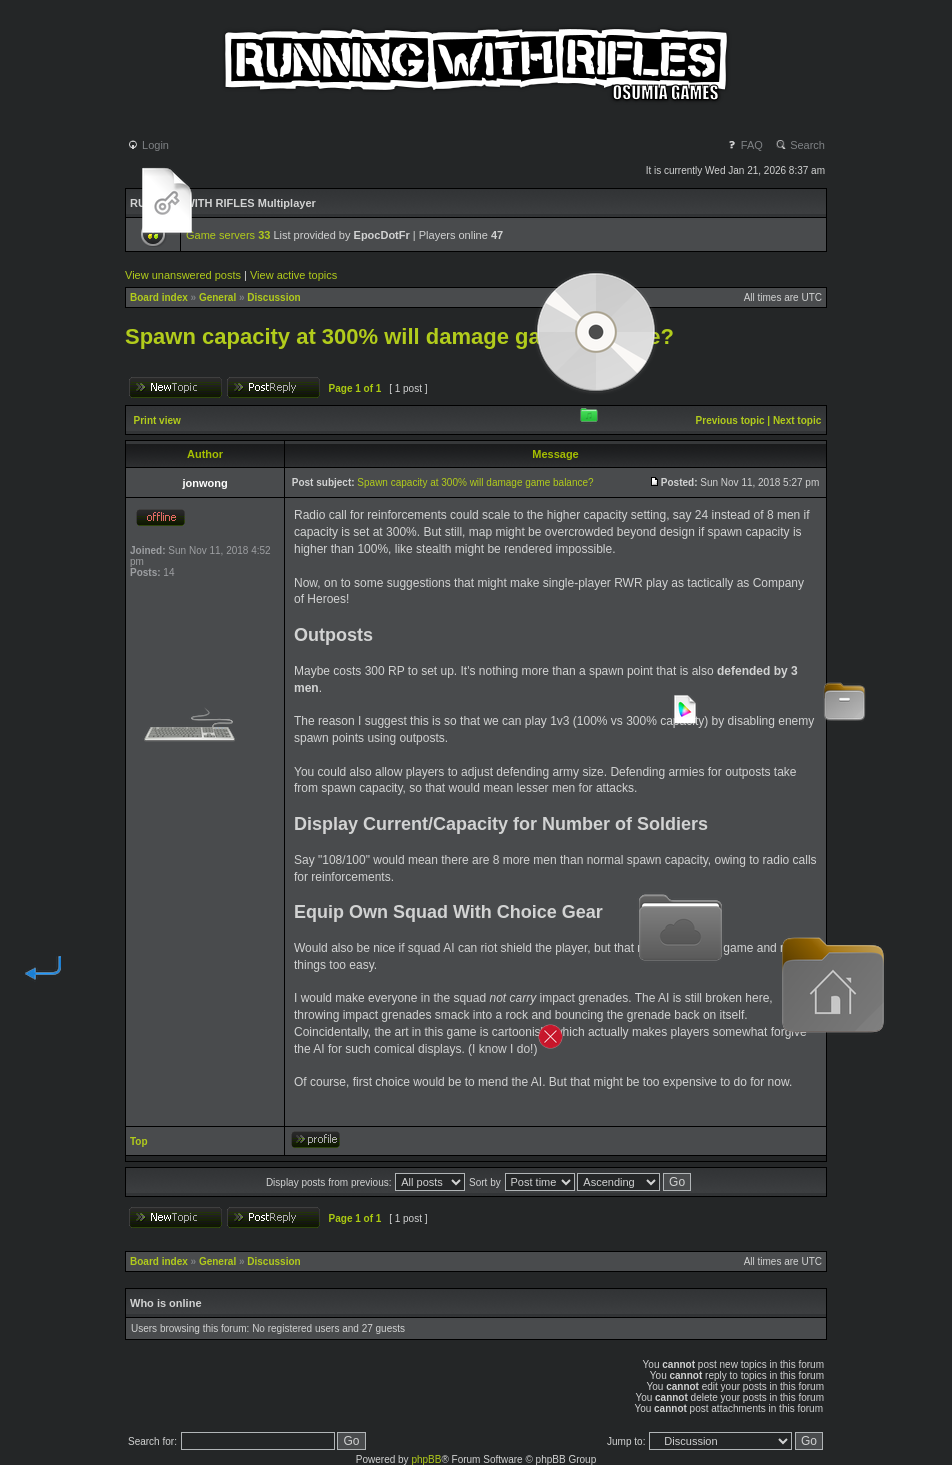 Image resolution: width=952 pixels, height=1465 pixels. What do you see at coordinates (550, 1036) in the screenshot?
I see `indicates a file or content that cannot be read or accessed` at bounding box center [550, 1036].